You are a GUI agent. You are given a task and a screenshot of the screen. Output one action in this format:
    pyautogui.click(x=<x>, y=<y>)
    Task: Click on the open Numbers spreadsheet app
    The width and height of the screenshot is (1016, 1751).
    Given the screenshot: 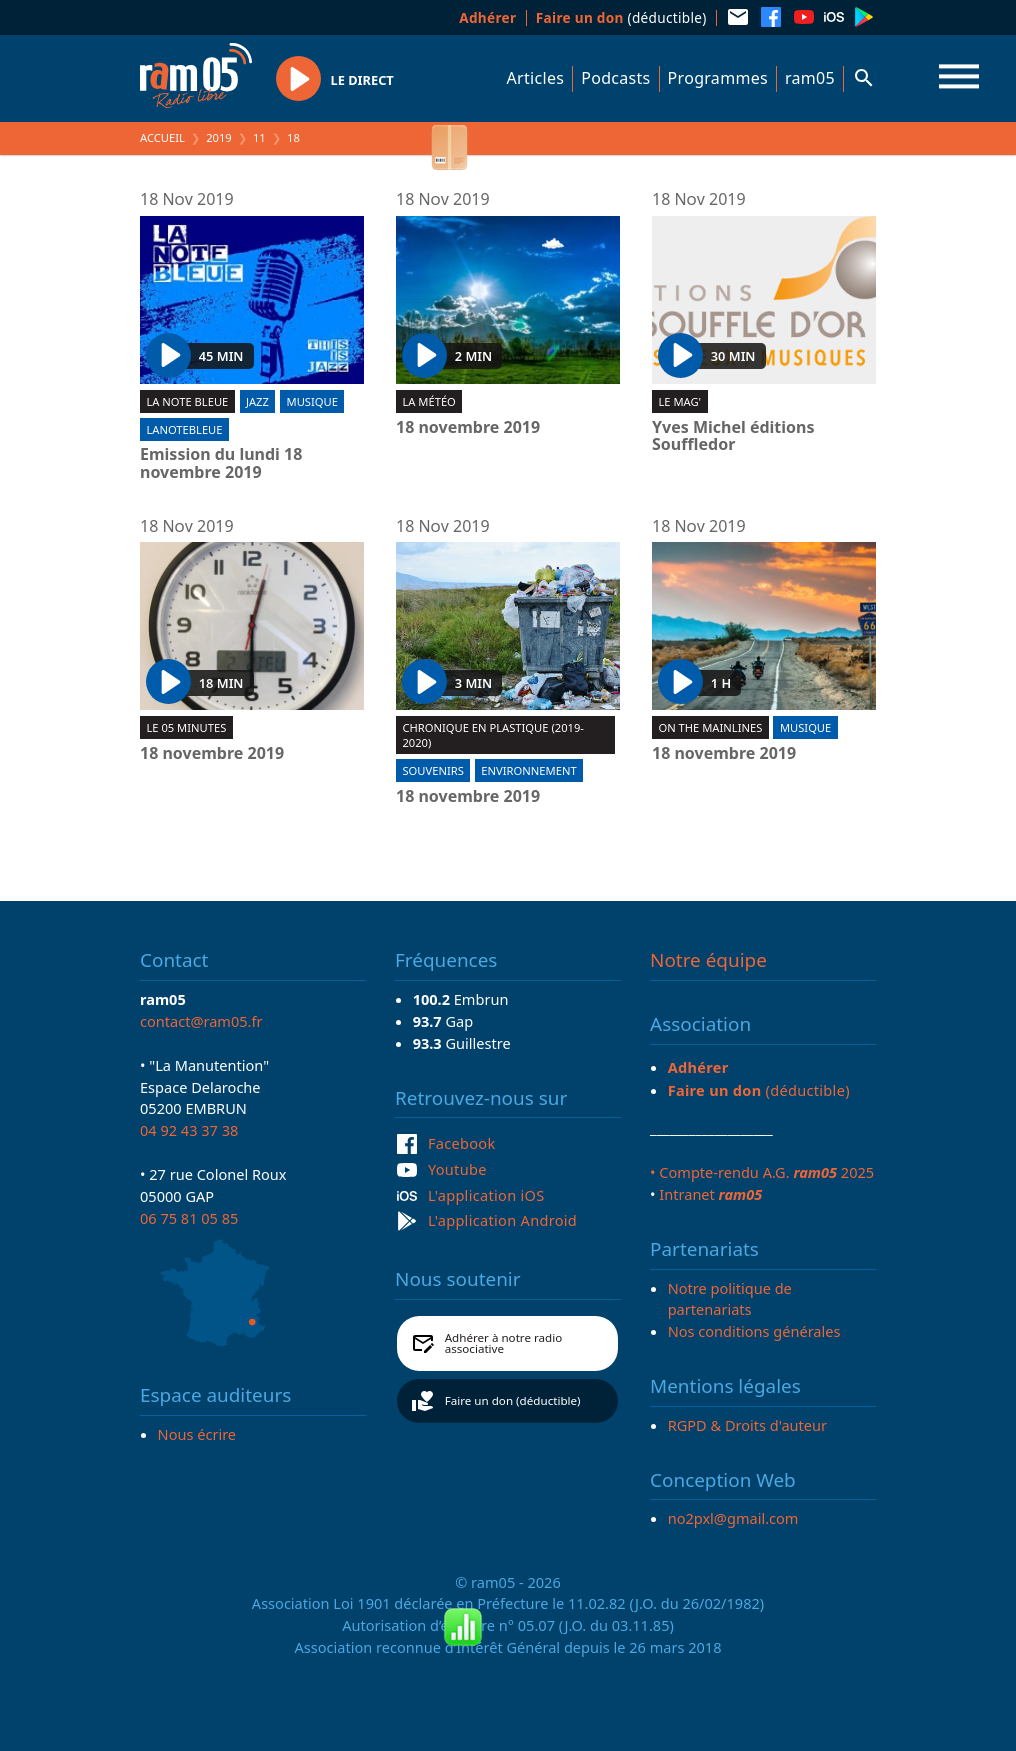 What is the action you would take?
    pyautogui.click(x=463, y=1627)
    